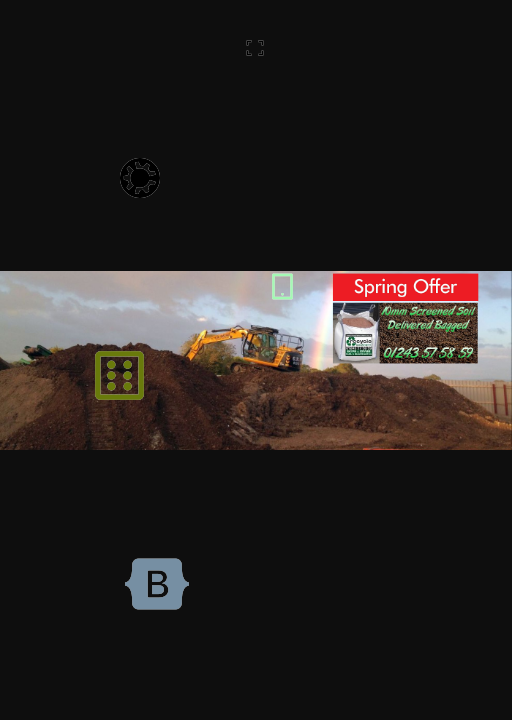 The height and width of the screenshot is (720, 512). What do you see at coordinates (282, 286) in the screenshot?
I see `switch to tablet view` at bounding box center [282, 286].